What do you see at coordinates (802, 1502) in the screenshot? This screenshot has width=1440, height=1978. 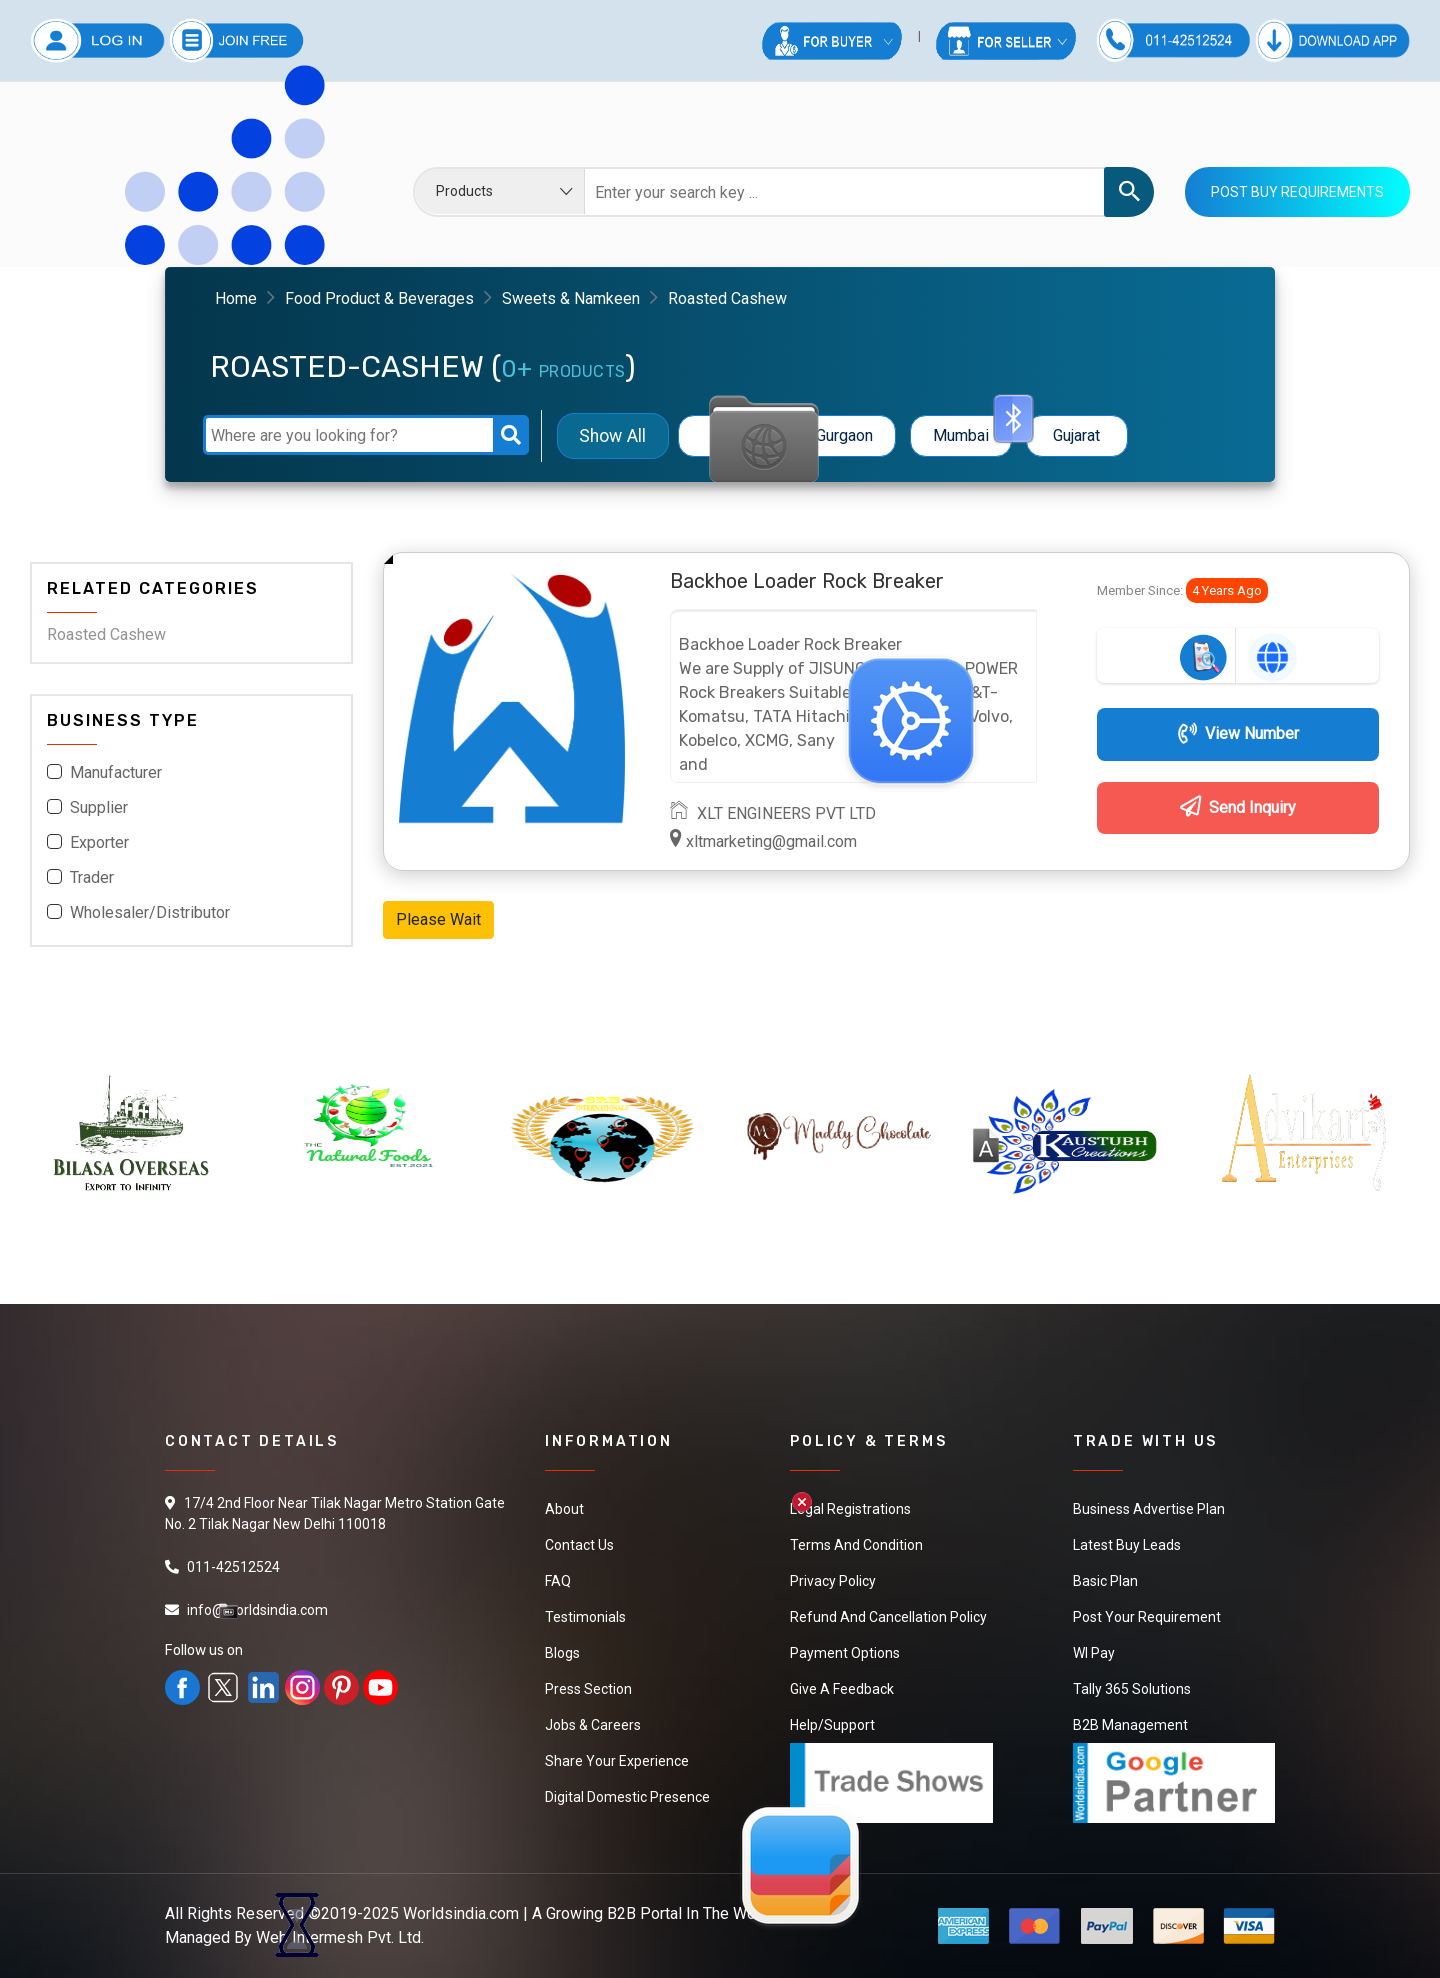 I see `close the current window` at bounding box center [802, 1502].